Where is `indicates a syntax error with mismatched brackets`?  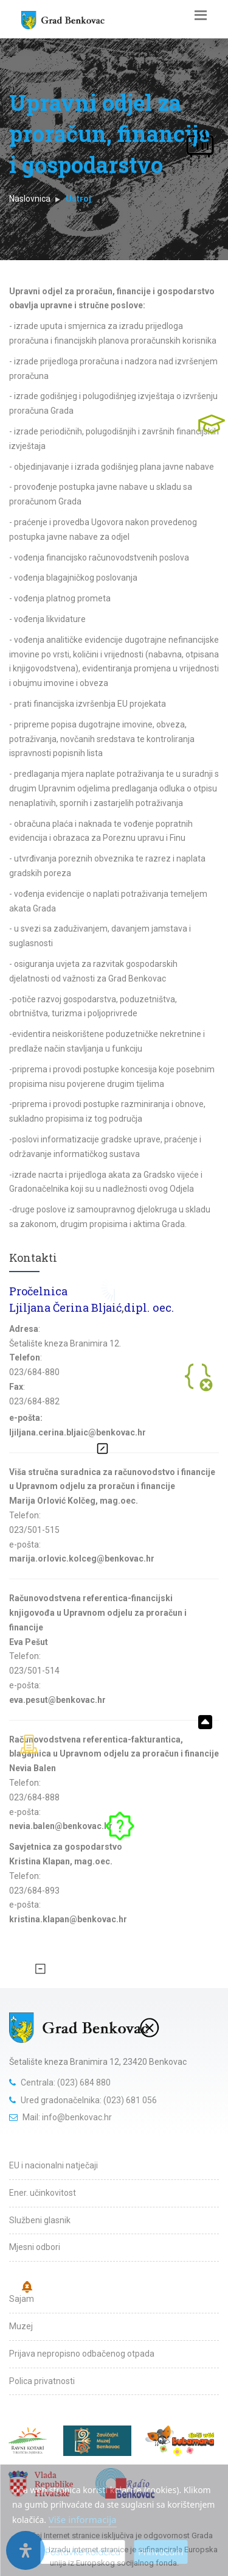 indicates a syntax error with mismatched brackets is located at coordinates (198, 1376).